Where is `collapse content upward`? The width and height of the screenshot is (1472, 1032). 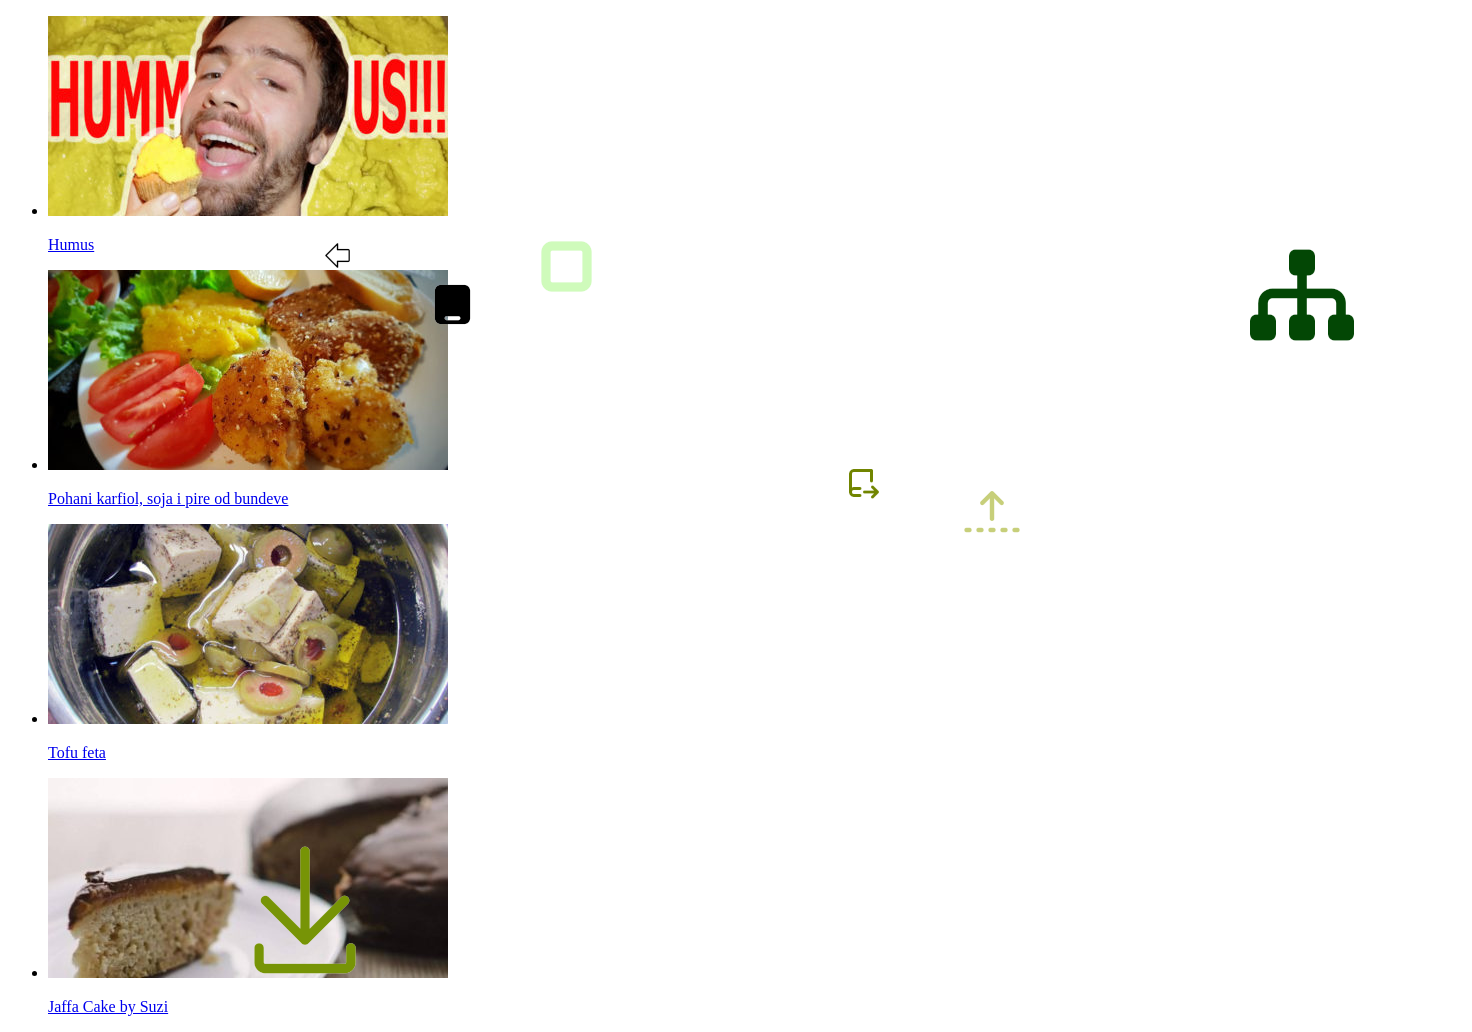
collapse content upward is located at coordinates (992, 512).